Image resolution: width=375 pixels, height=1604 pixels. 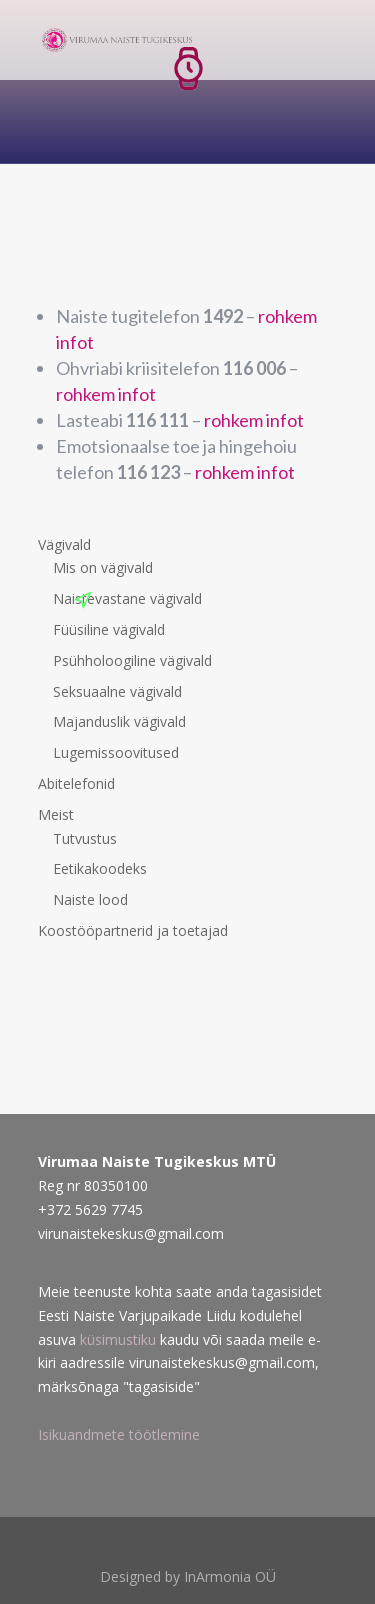 What do you see at coordinates (188, 68) in the screenshot?
I see `view time or clock settings` at bounding box center [188, 68].